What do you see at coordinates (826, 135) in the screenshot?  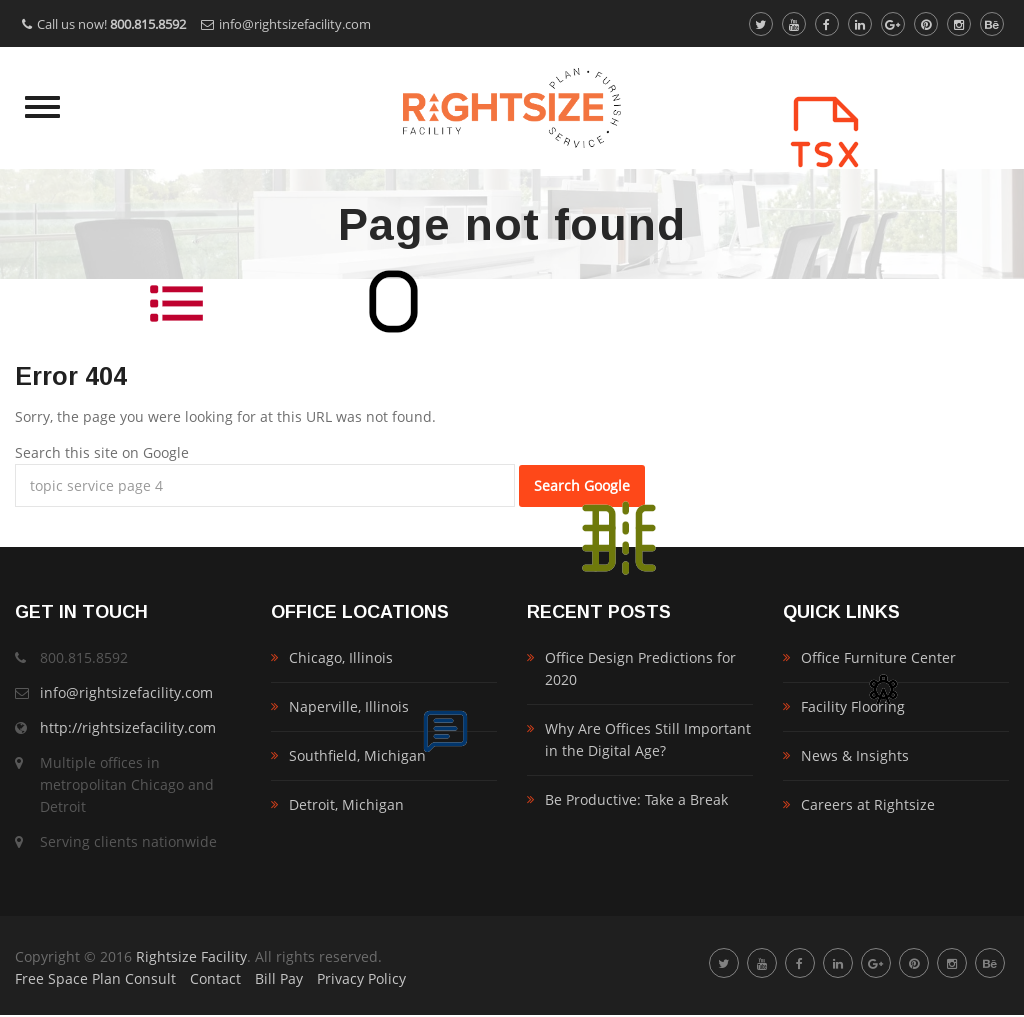 I see `a typescript react (.tsx) file` at bounding box center [826, 135].